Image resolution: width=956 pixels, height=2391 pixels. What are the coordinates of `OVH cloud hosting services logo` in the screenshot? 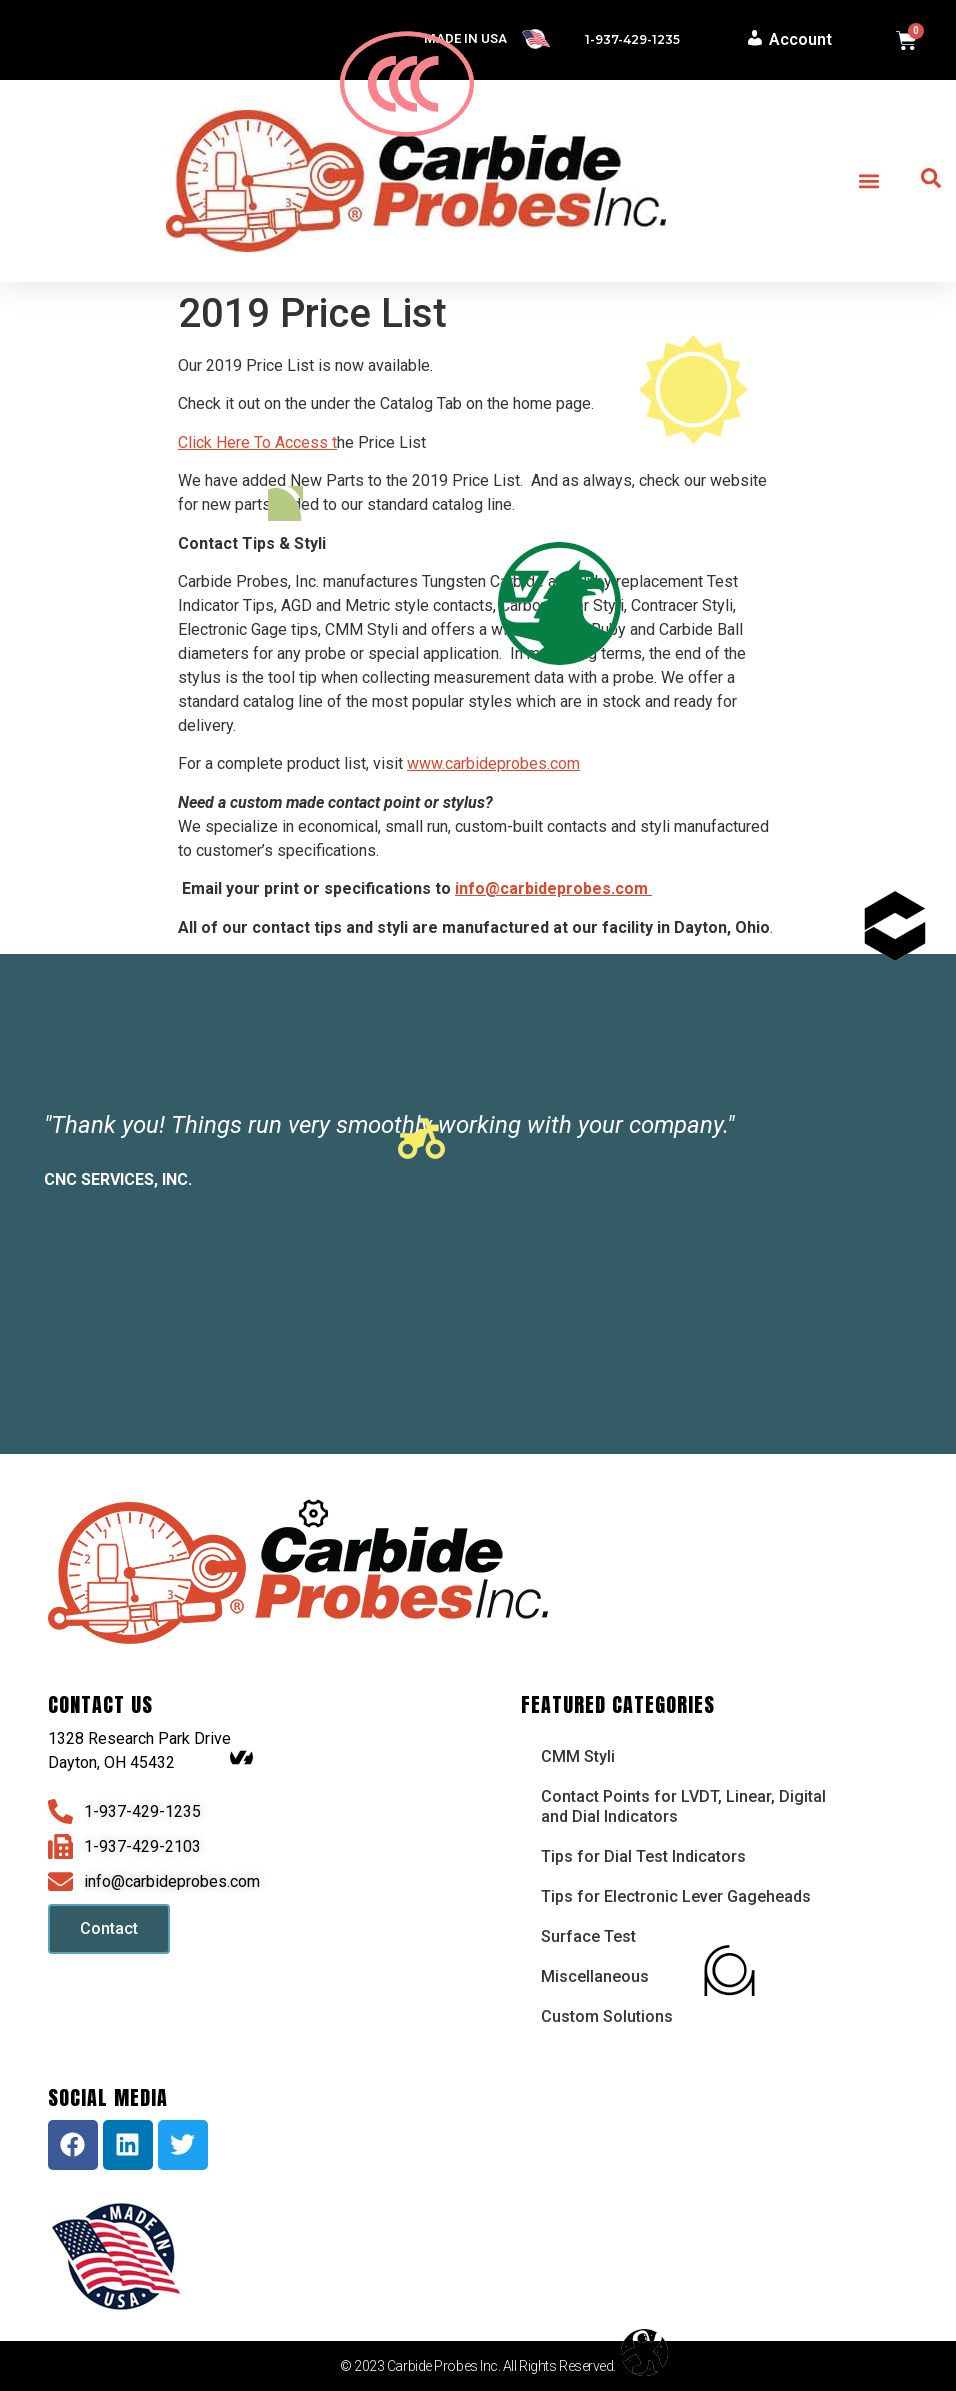 It's located at (241, 1757).